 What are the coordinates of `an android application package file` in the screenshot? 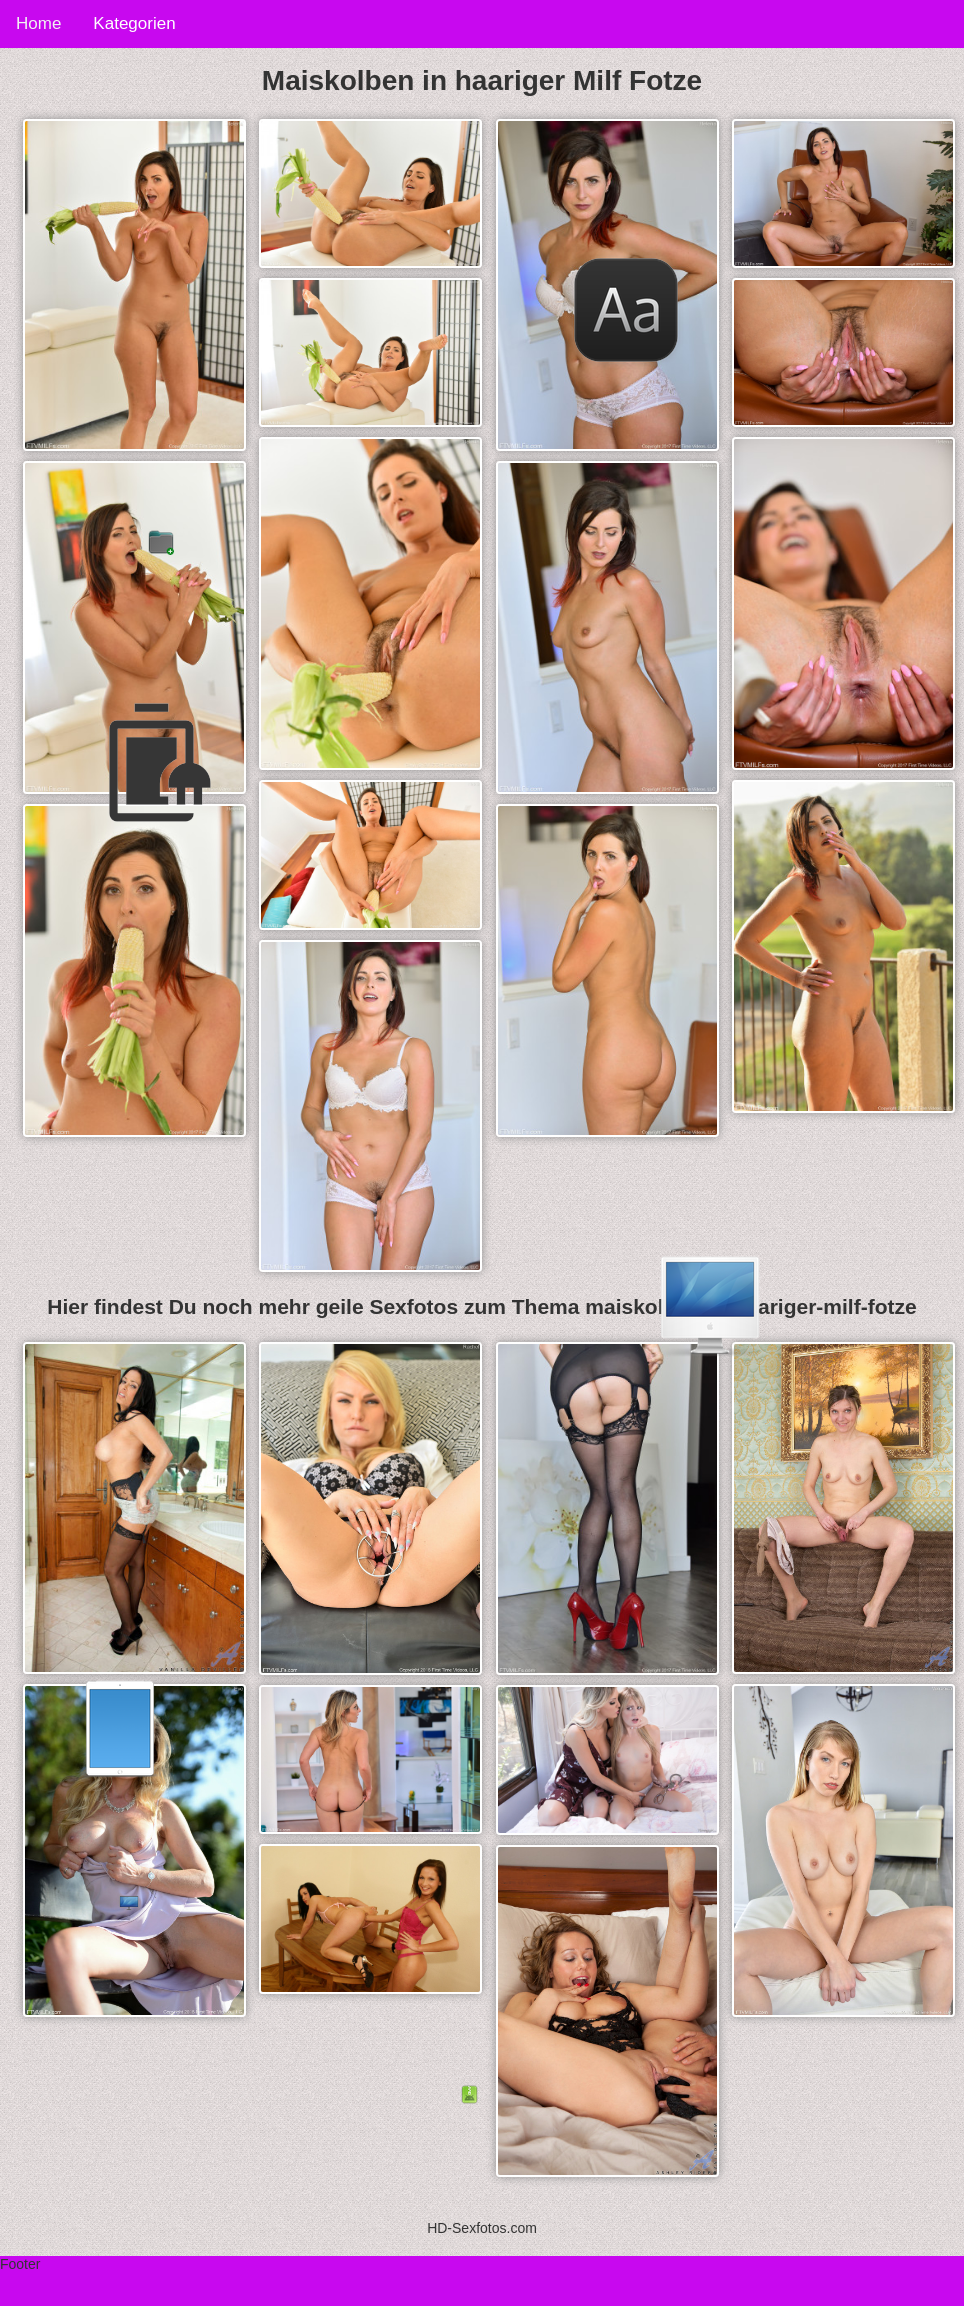 It's located at (469, 2094).